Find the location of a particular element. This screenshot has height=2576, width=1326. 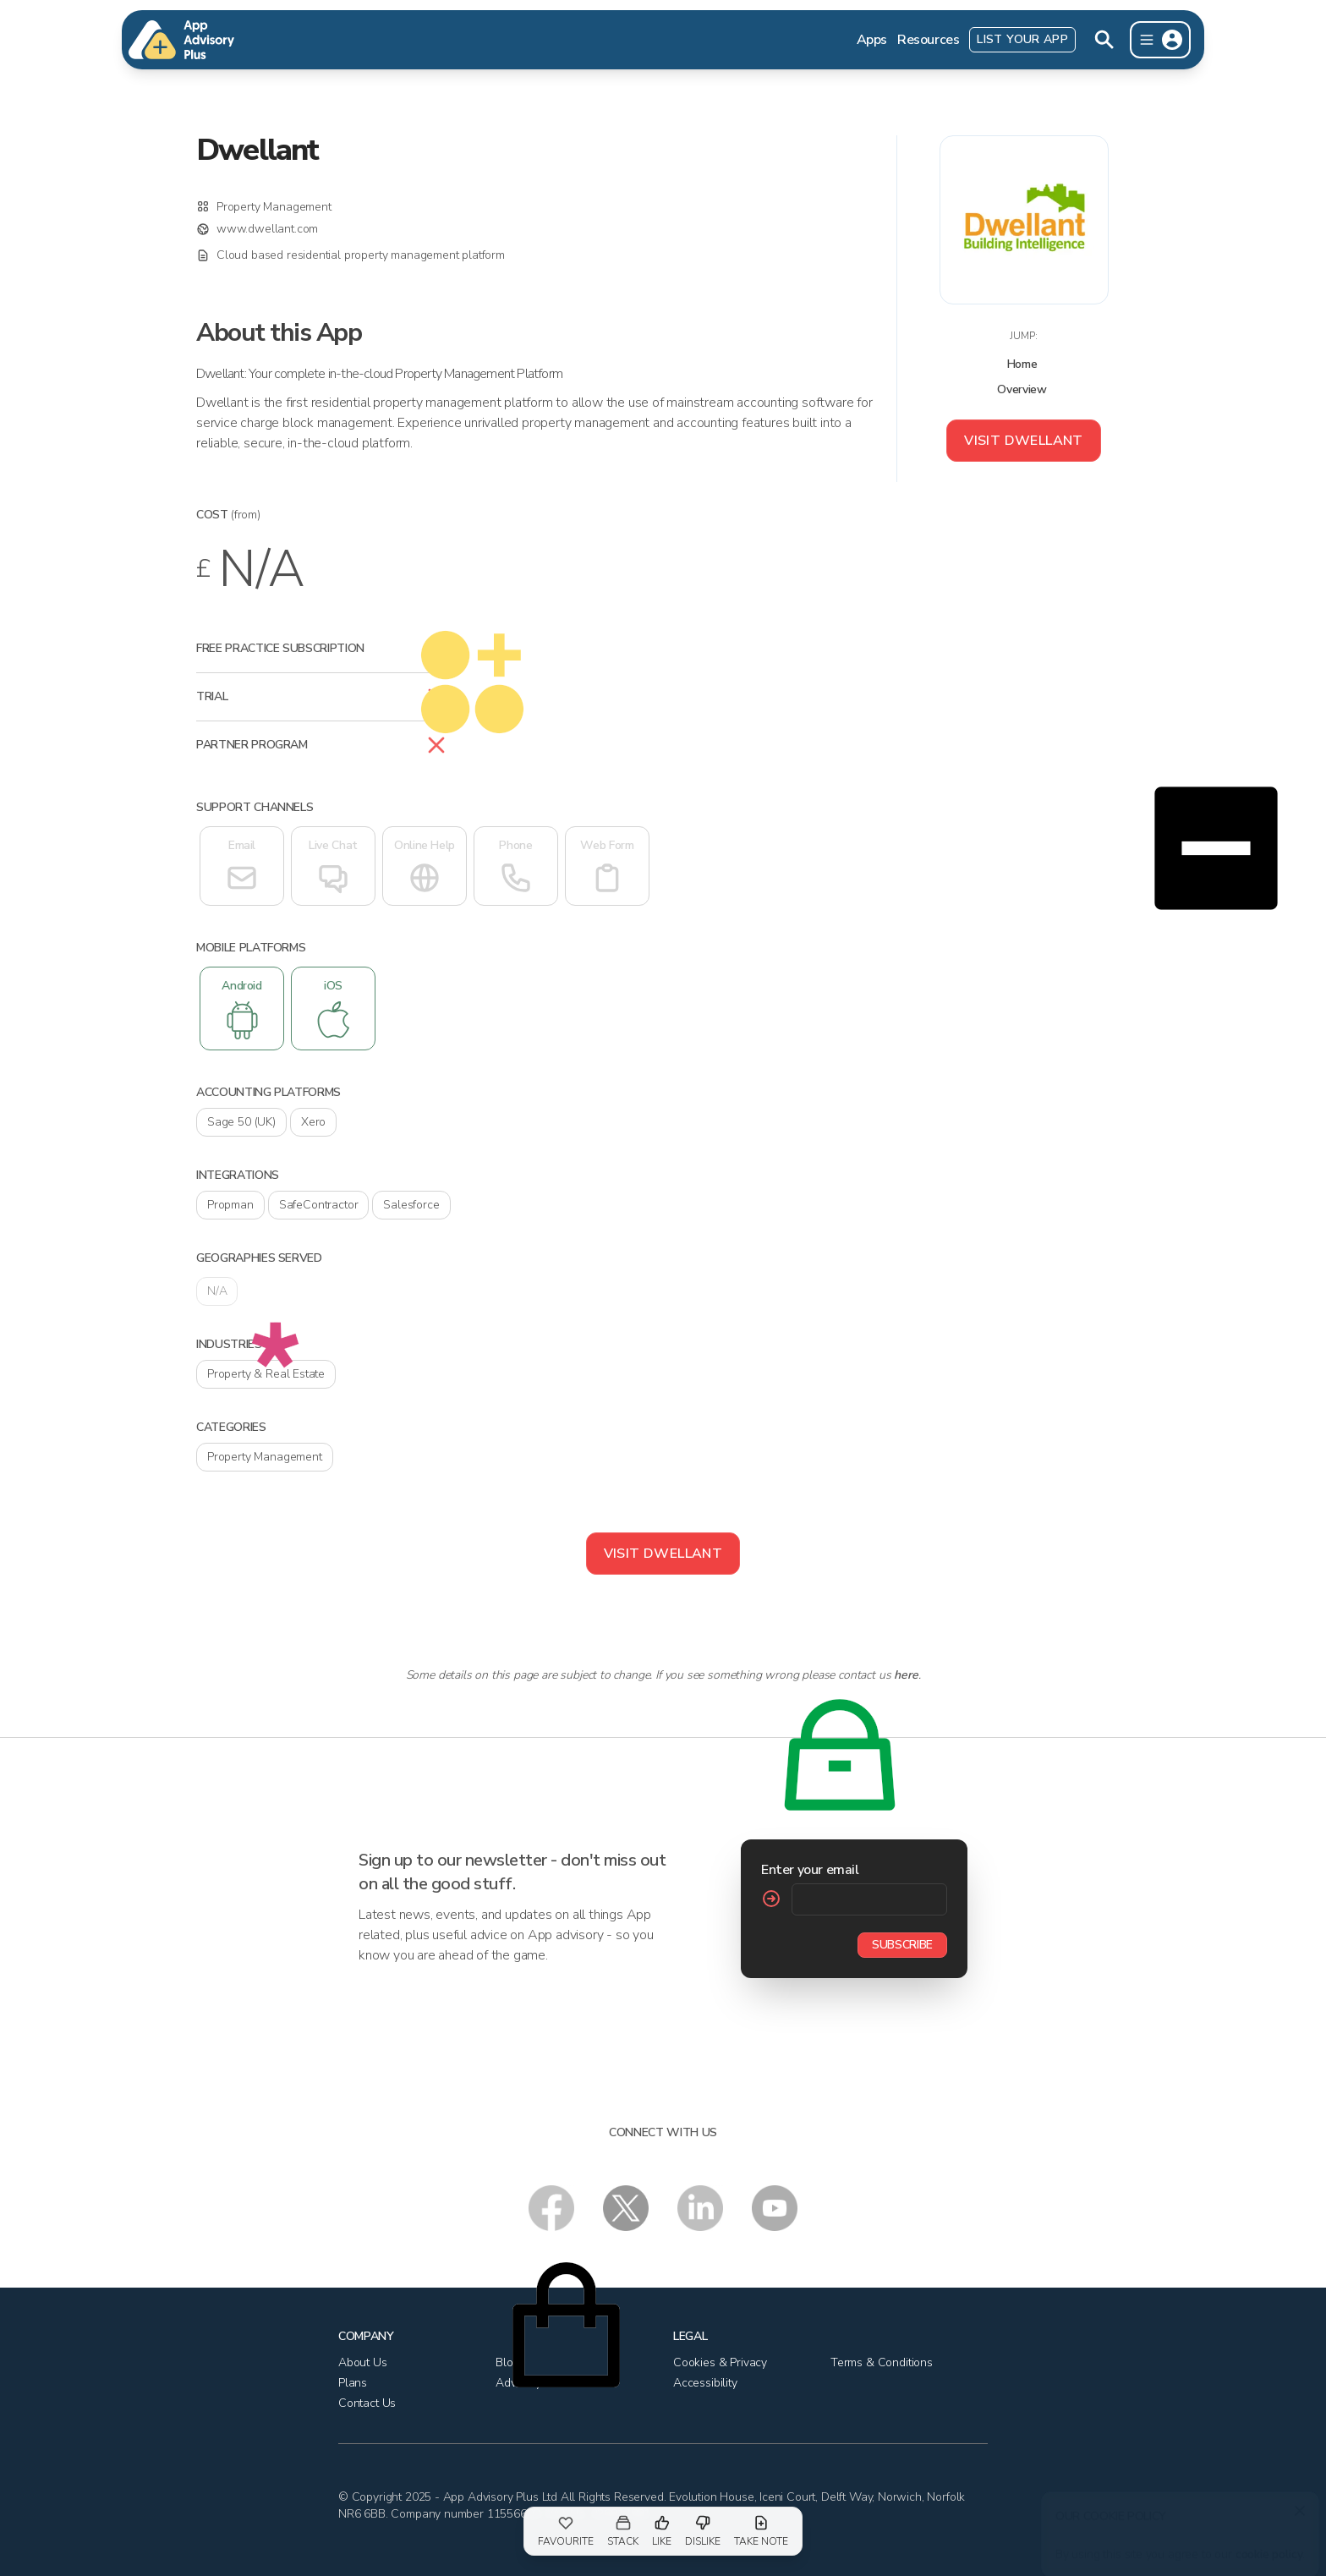

indicates a partially selected or indeterminate checkbox state is located at coordinates (1216, 848).